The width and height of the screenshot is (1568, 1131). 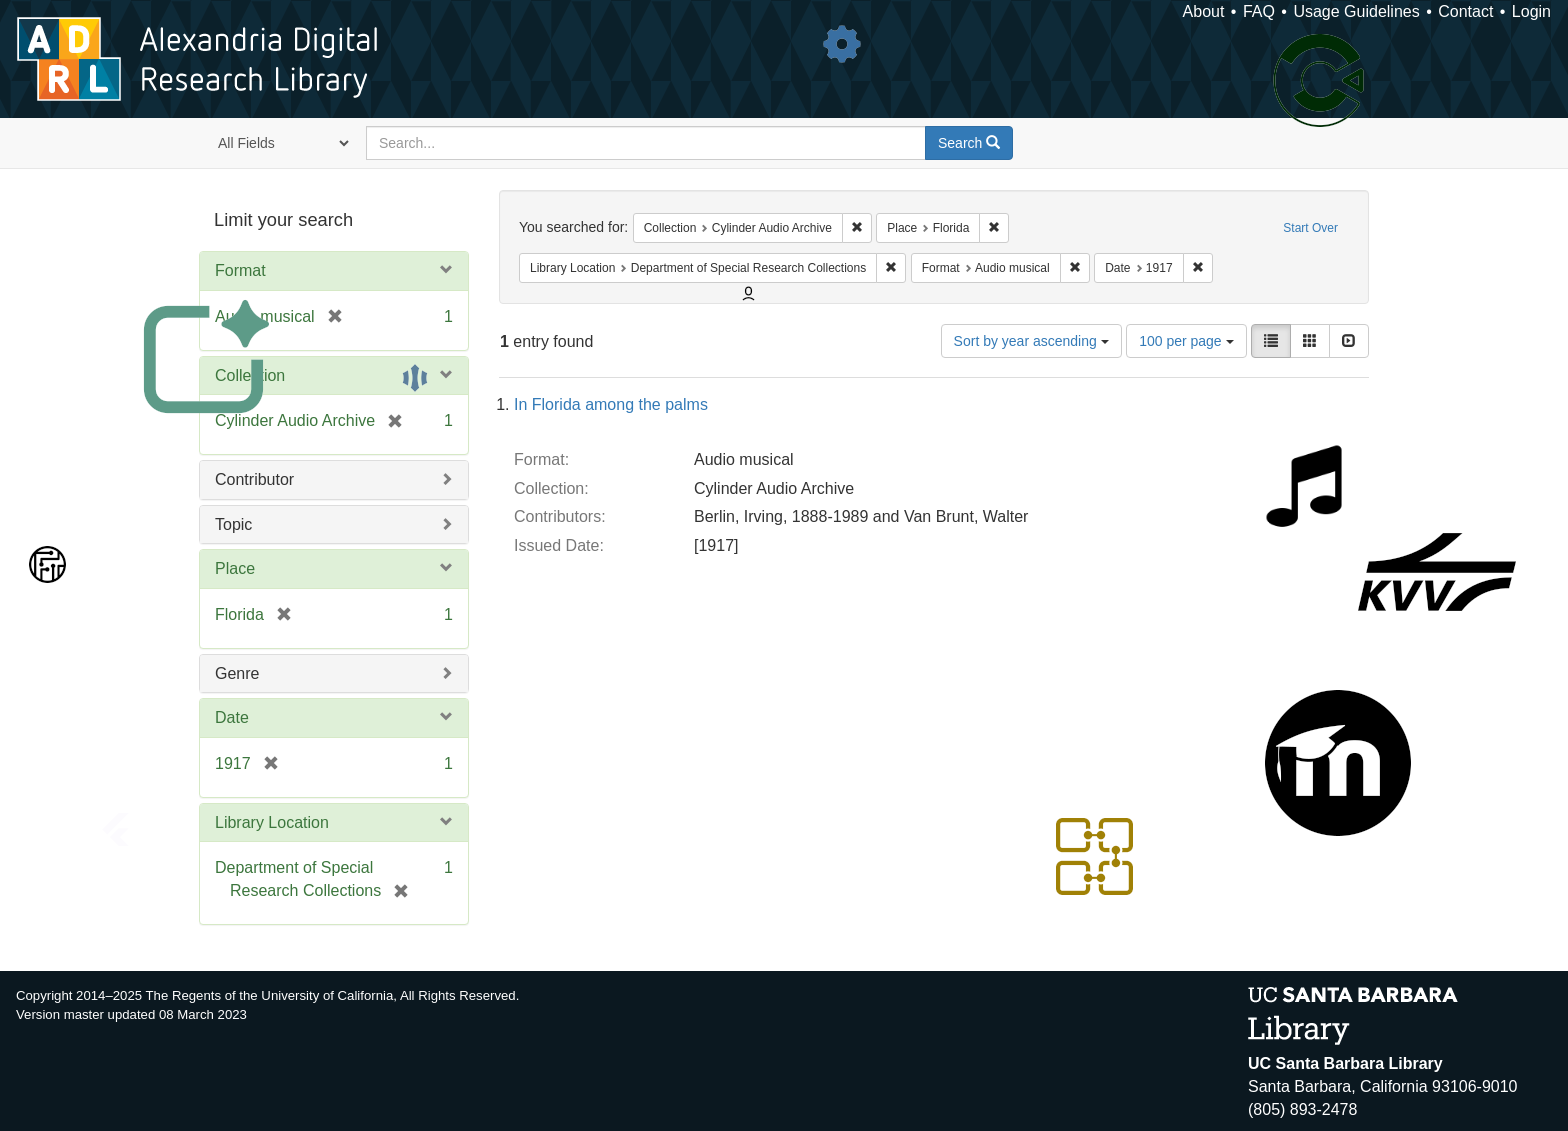 What do you see at coordinates (1318, 80) in the screenshot?
I see `construct 3 game development software logo` at bounding box center [1318, 80].